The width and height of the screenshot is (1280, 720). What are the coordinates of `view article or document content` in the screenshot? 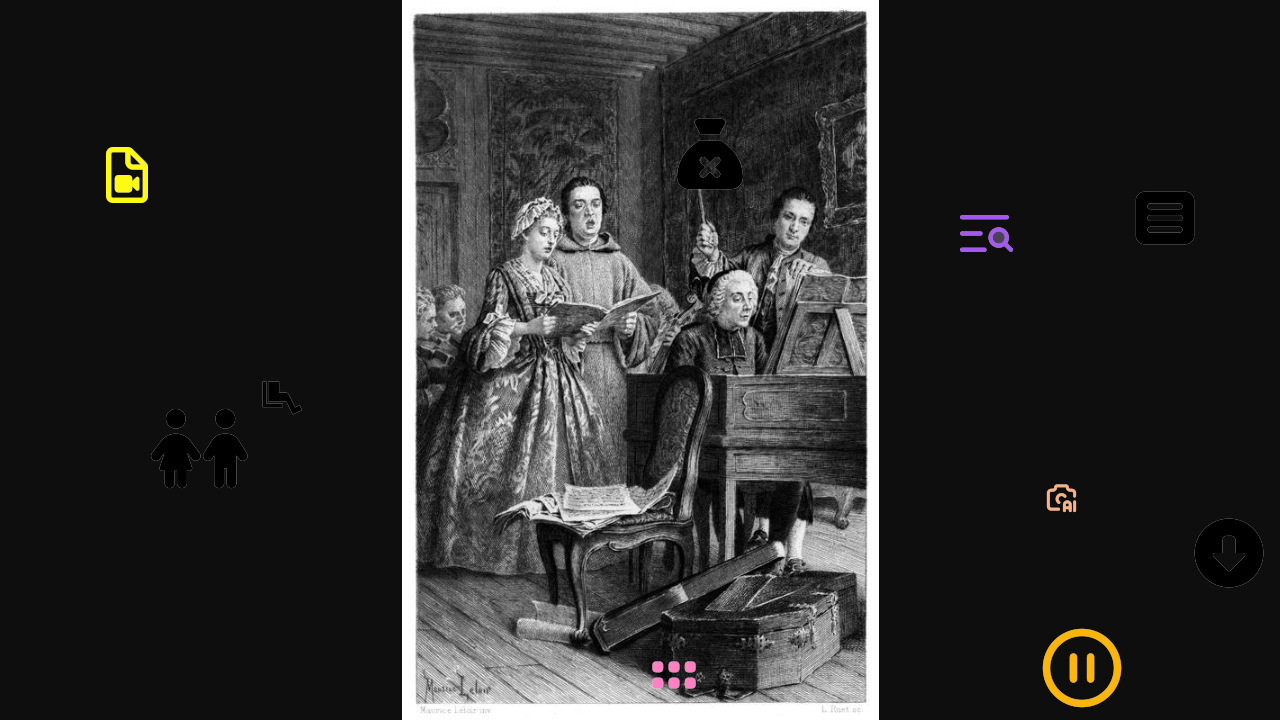 It's located at (1165, 218).